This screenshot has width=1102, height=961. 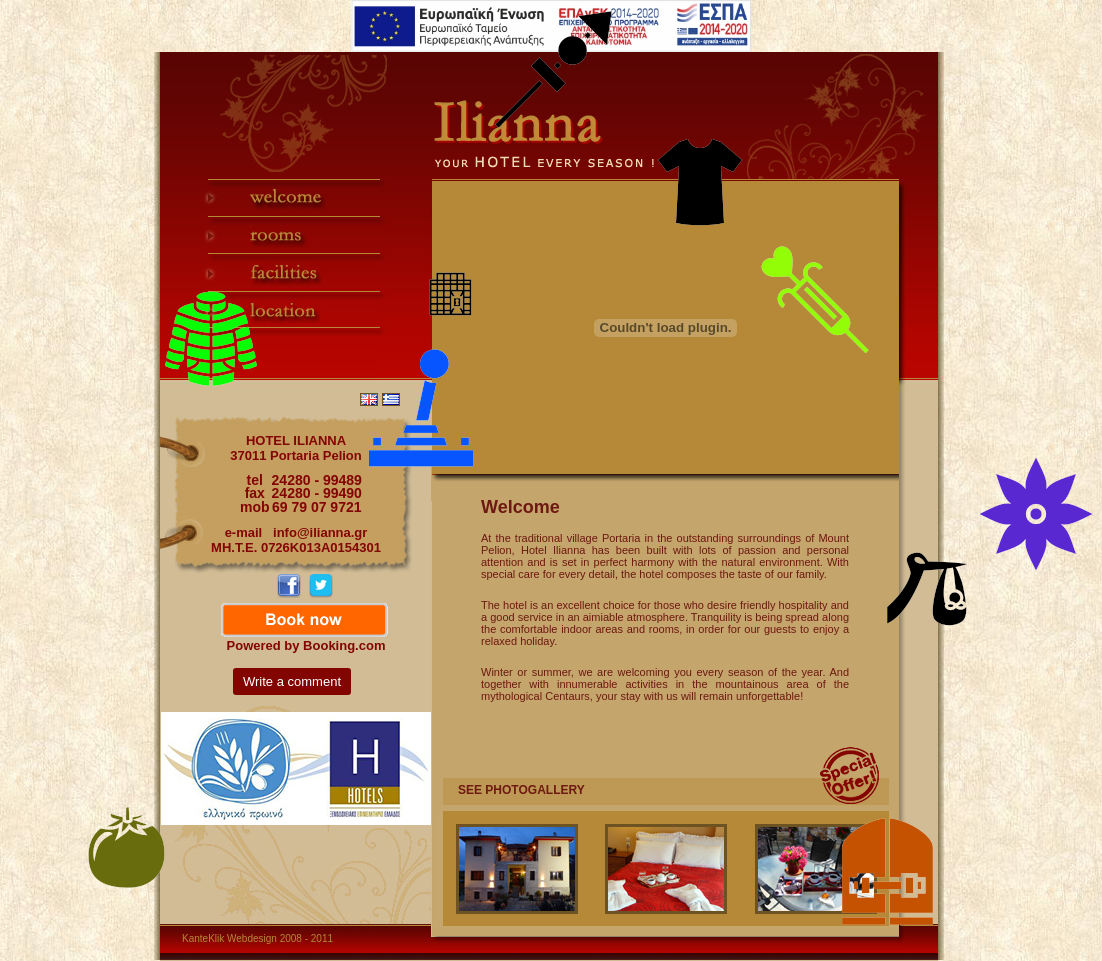 What do you see at coordinates (887, 867) in the screenshot?
I see `a locked or inaccessible area in a game` at bounding box center [887, 867].